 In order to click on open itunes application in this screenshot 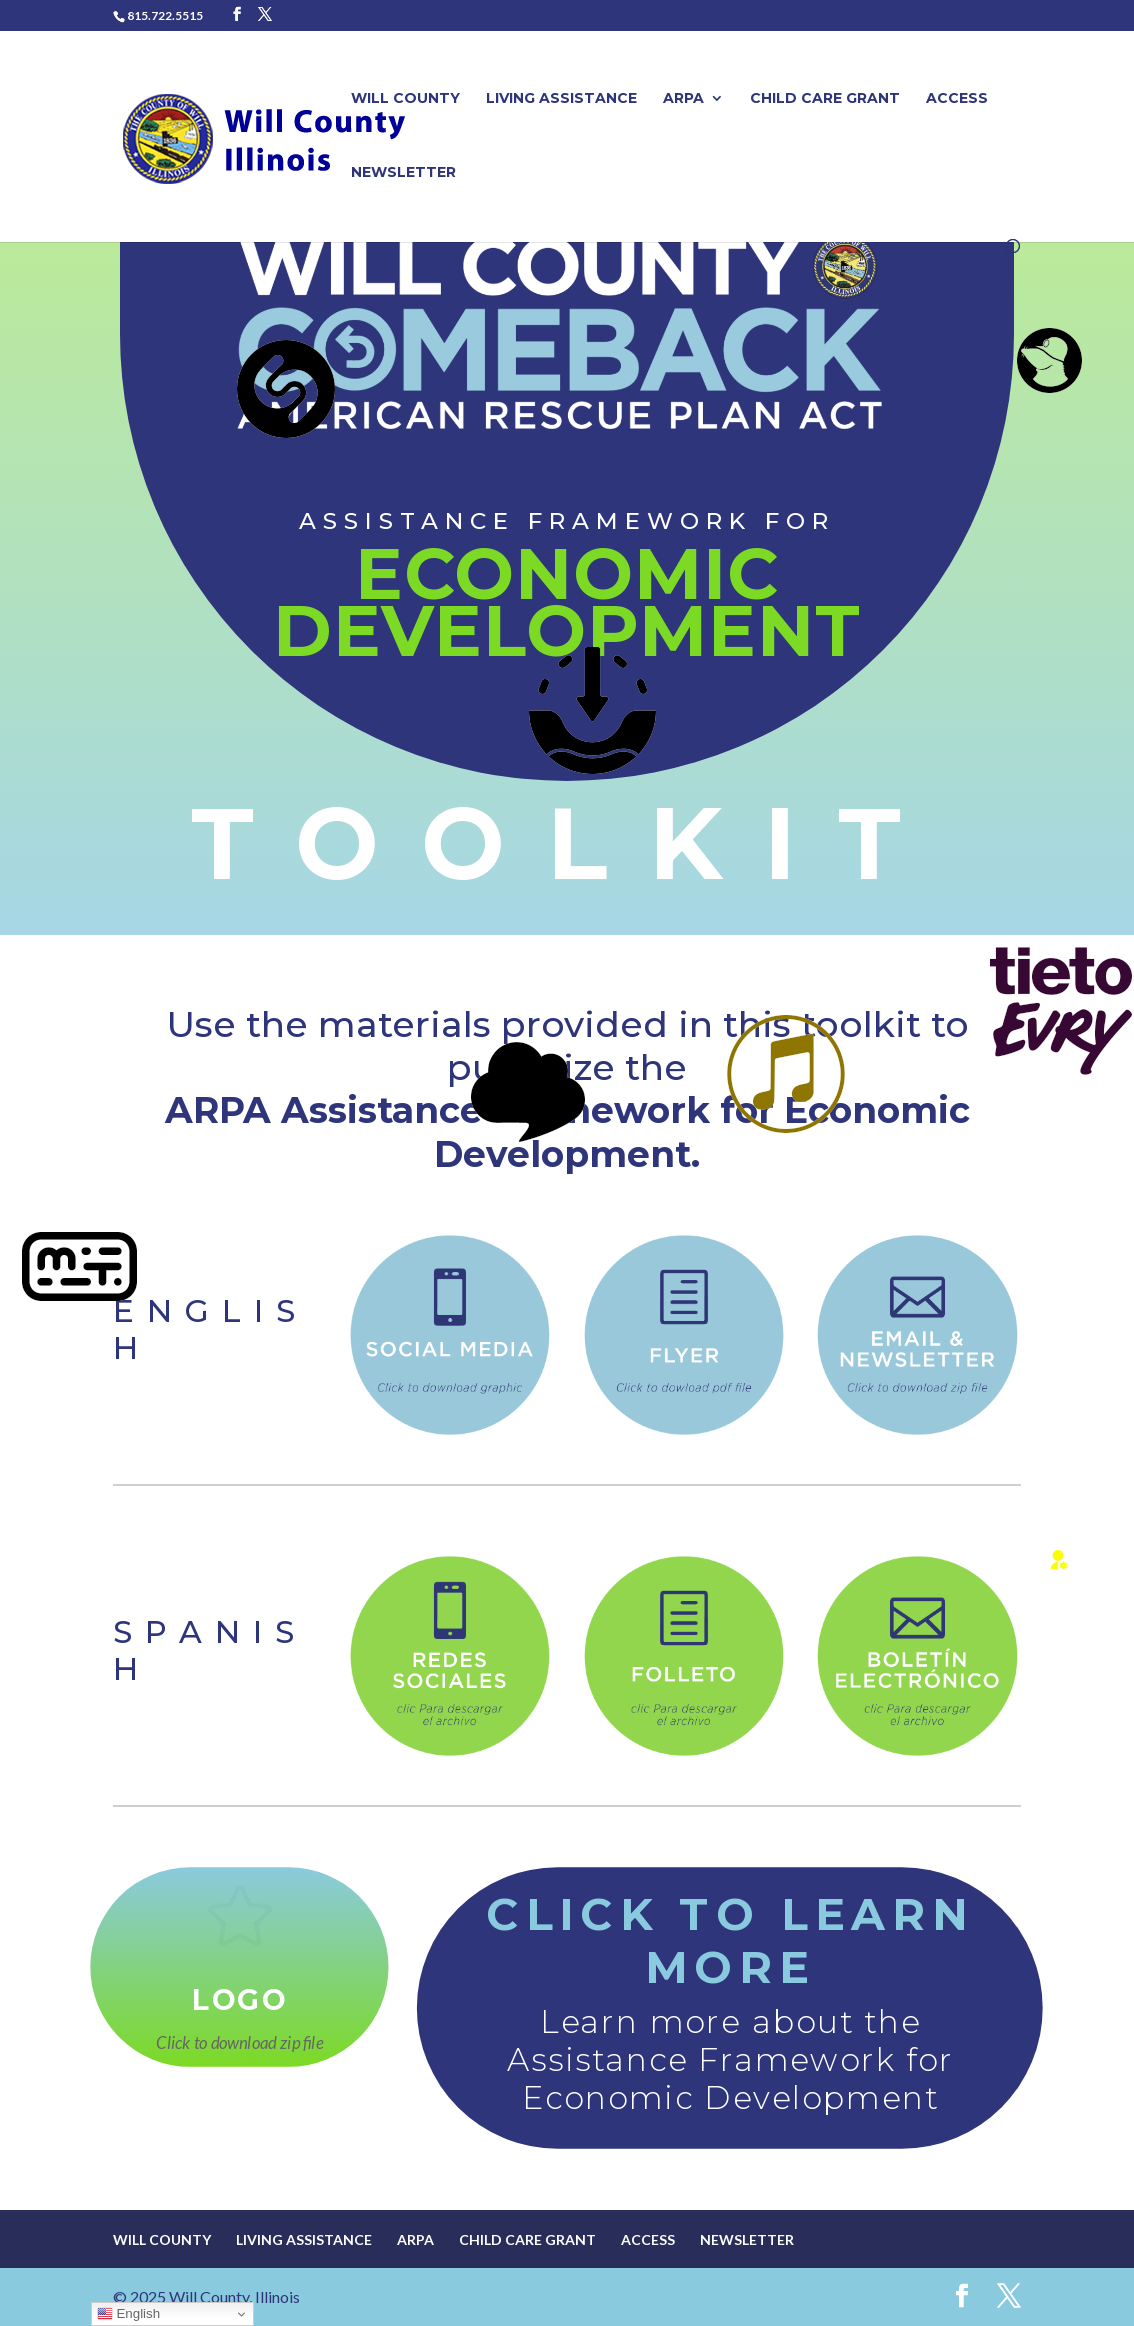, I will do `click(786, 1074)`.